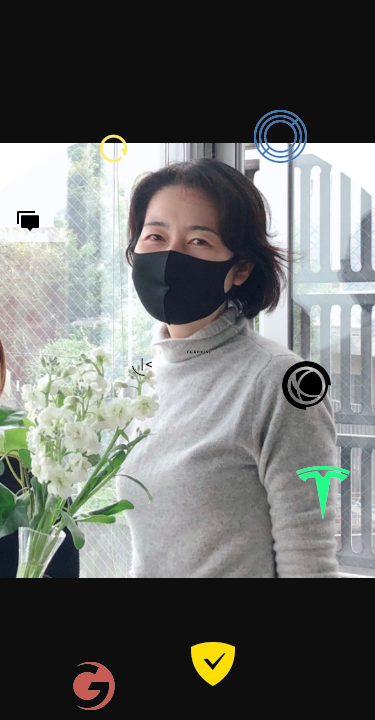 This screenshot has height=720, width=375. I want to click on visit Frontend Mentor website, so click(142, 367).